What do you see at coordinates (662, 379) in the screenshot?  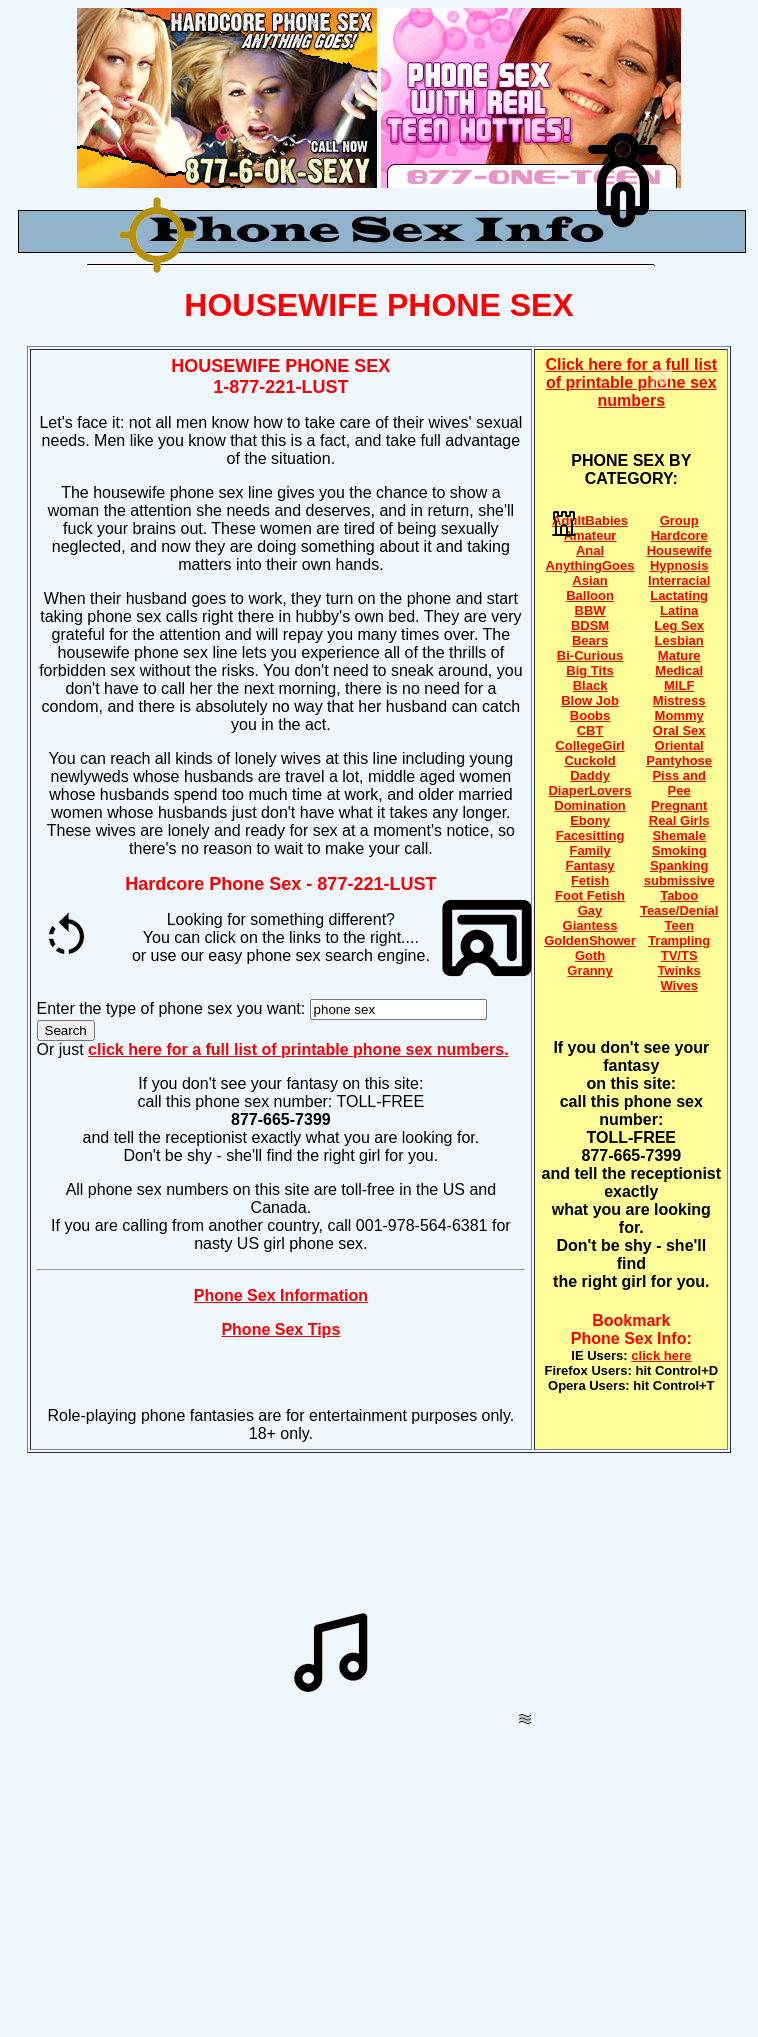 I see `indicates item number eight in a list or sequence` at bounding box center [662, 379].